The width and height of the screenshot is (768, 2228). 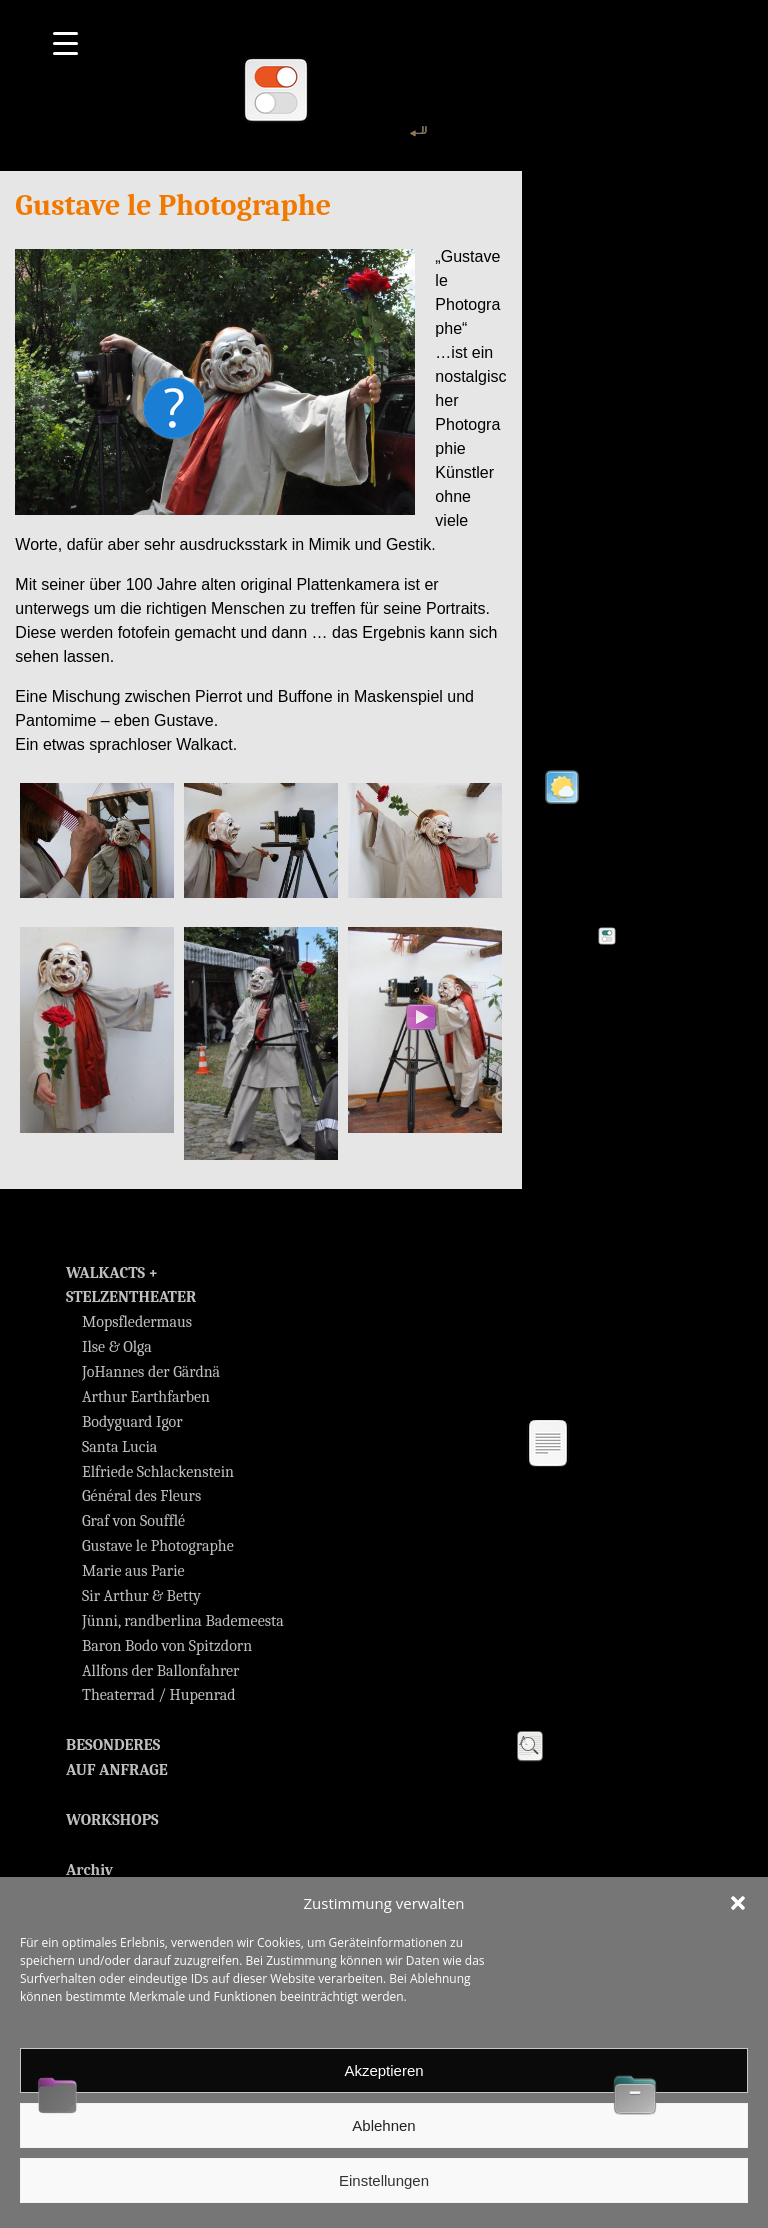 What do you see at coordinates (418, 130) in the screenshot?
I see `reply to all recipients of an email` at bounding box center [418, 130].